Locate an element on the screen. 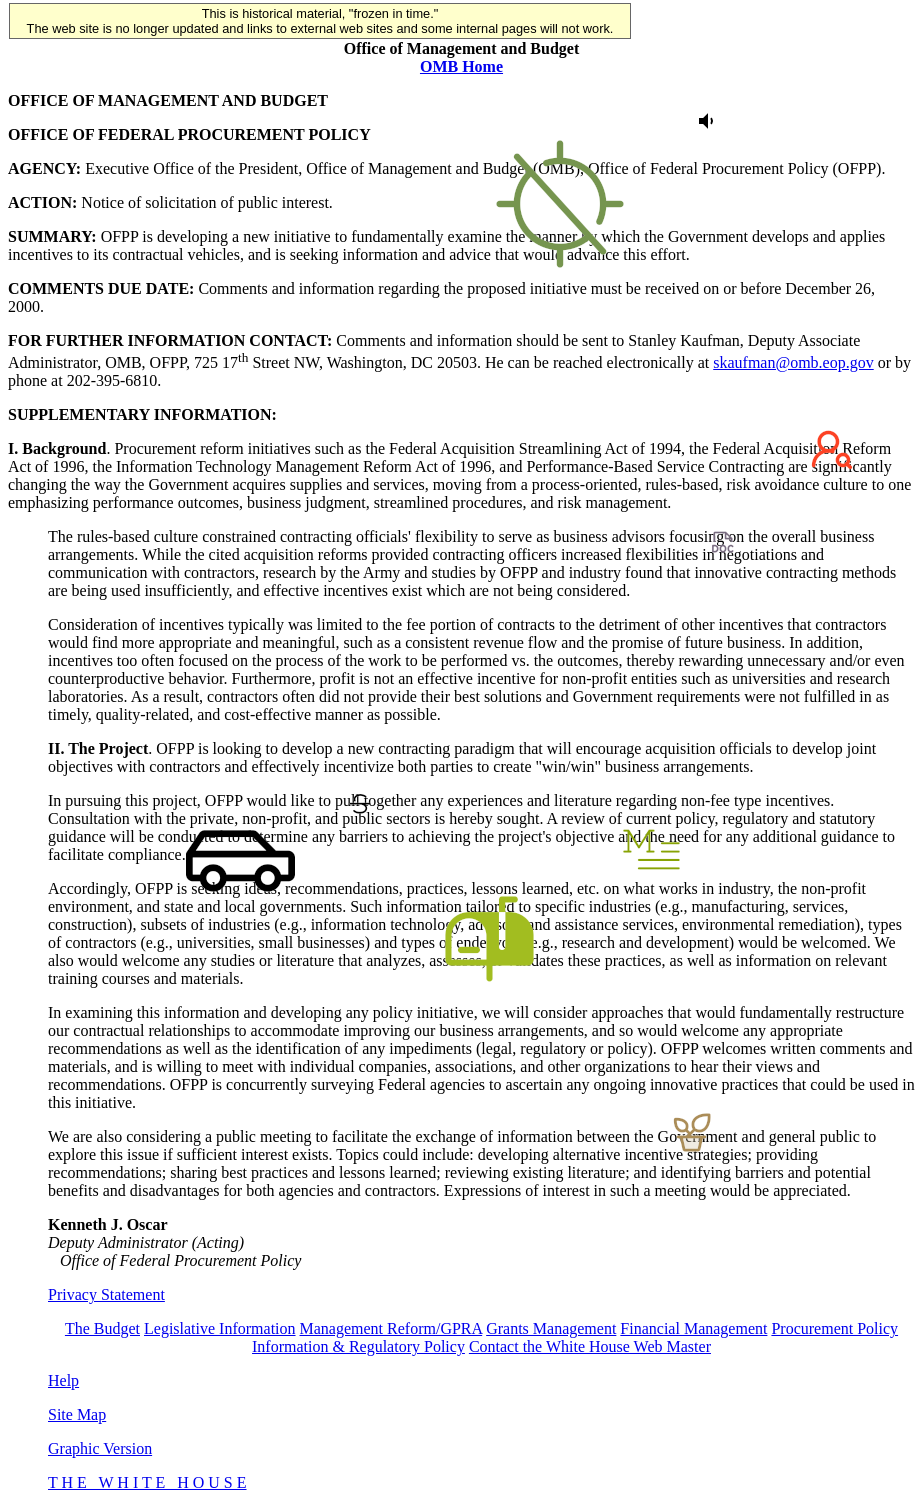 The width and height of the screenshot is (923, 1508). apply strikethrough formatting to selected text is located at coordinates (360, 804).